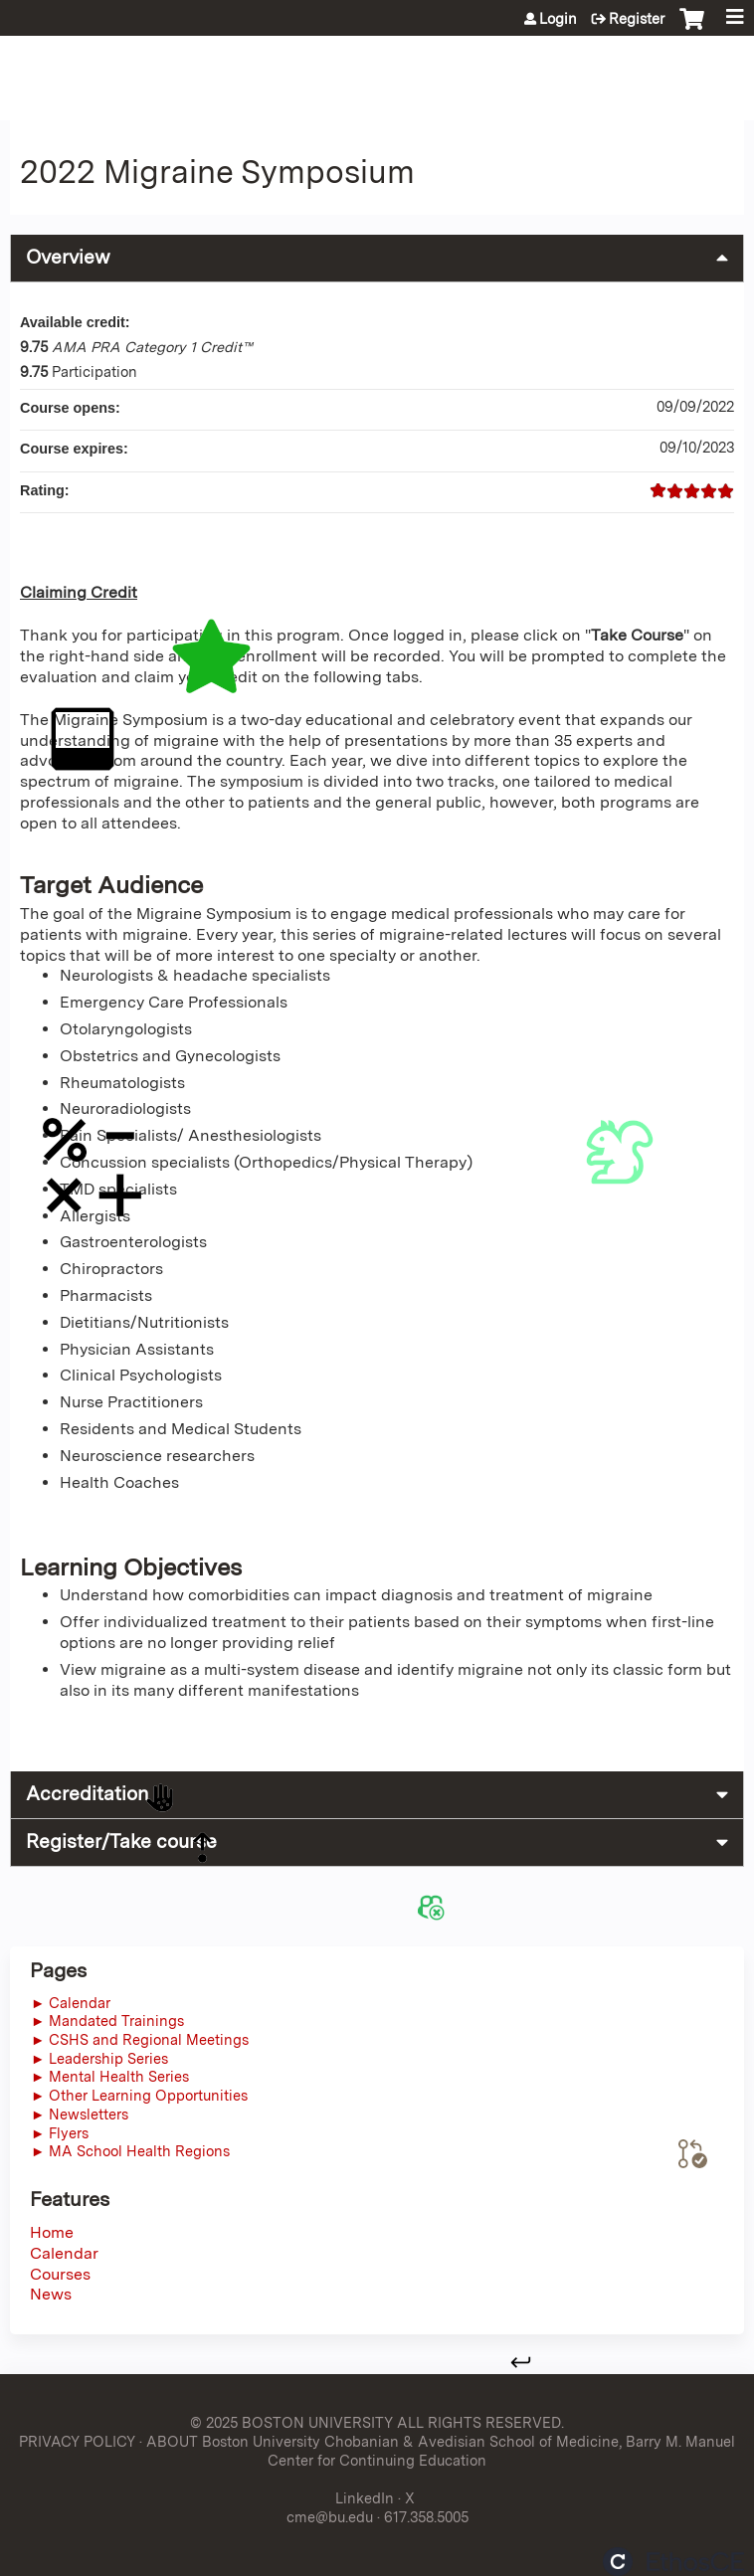 This screenshot has width=754, height=2576. What do you see at coordinates (202, 1847) in the screenshot?
I see `step out of the current function during debugging` at bounding box center [202, 1847].